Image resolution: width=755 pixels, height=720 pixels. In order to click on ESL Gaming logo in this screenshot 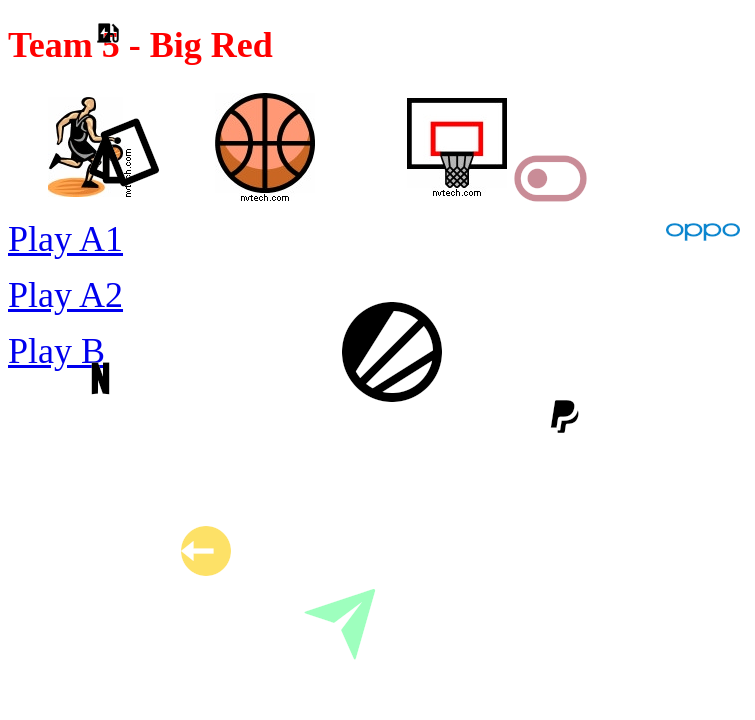, I will do `click(392, 352)`.